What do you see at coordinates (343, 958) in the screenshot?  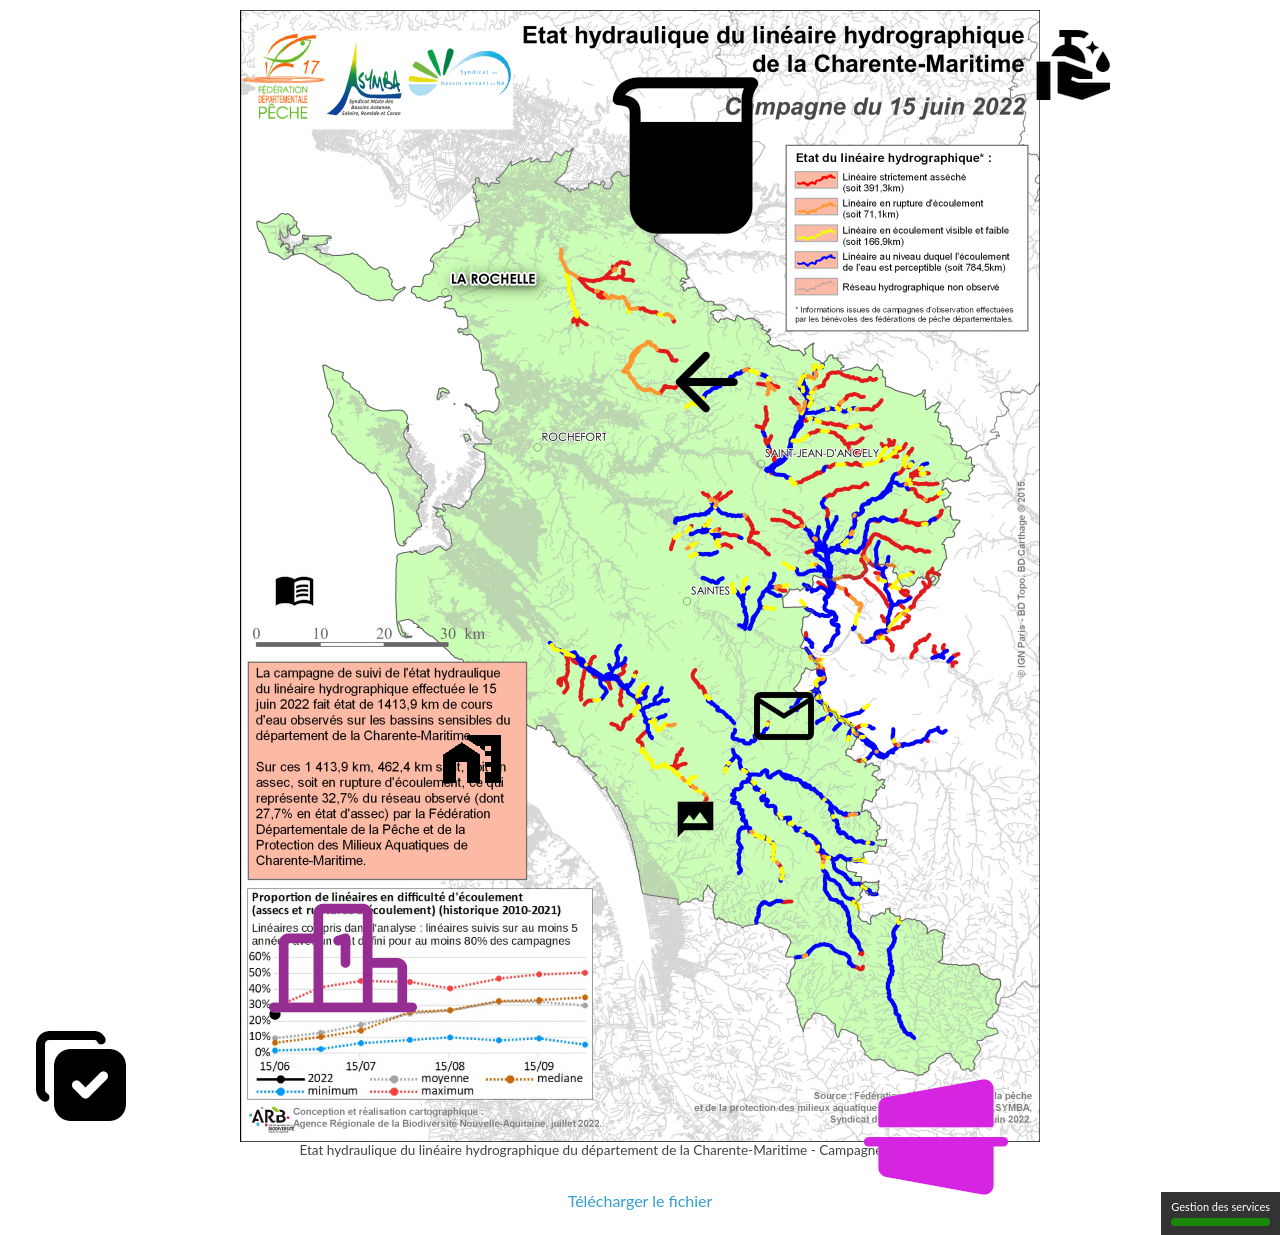 I see `view leaderboard rankings` at bounding box center [343, 958].